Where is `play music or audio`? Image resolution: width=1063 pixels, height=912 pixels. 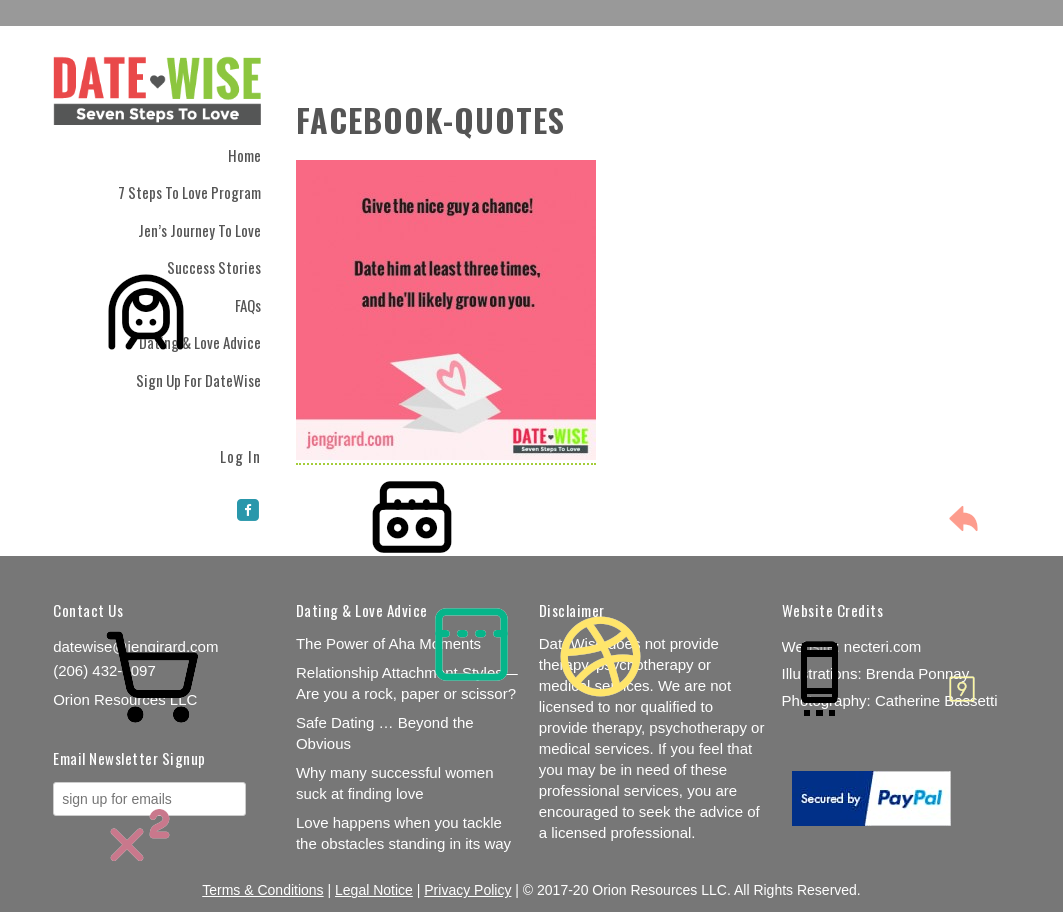 play music or audio is located at coordinates (412, 517).